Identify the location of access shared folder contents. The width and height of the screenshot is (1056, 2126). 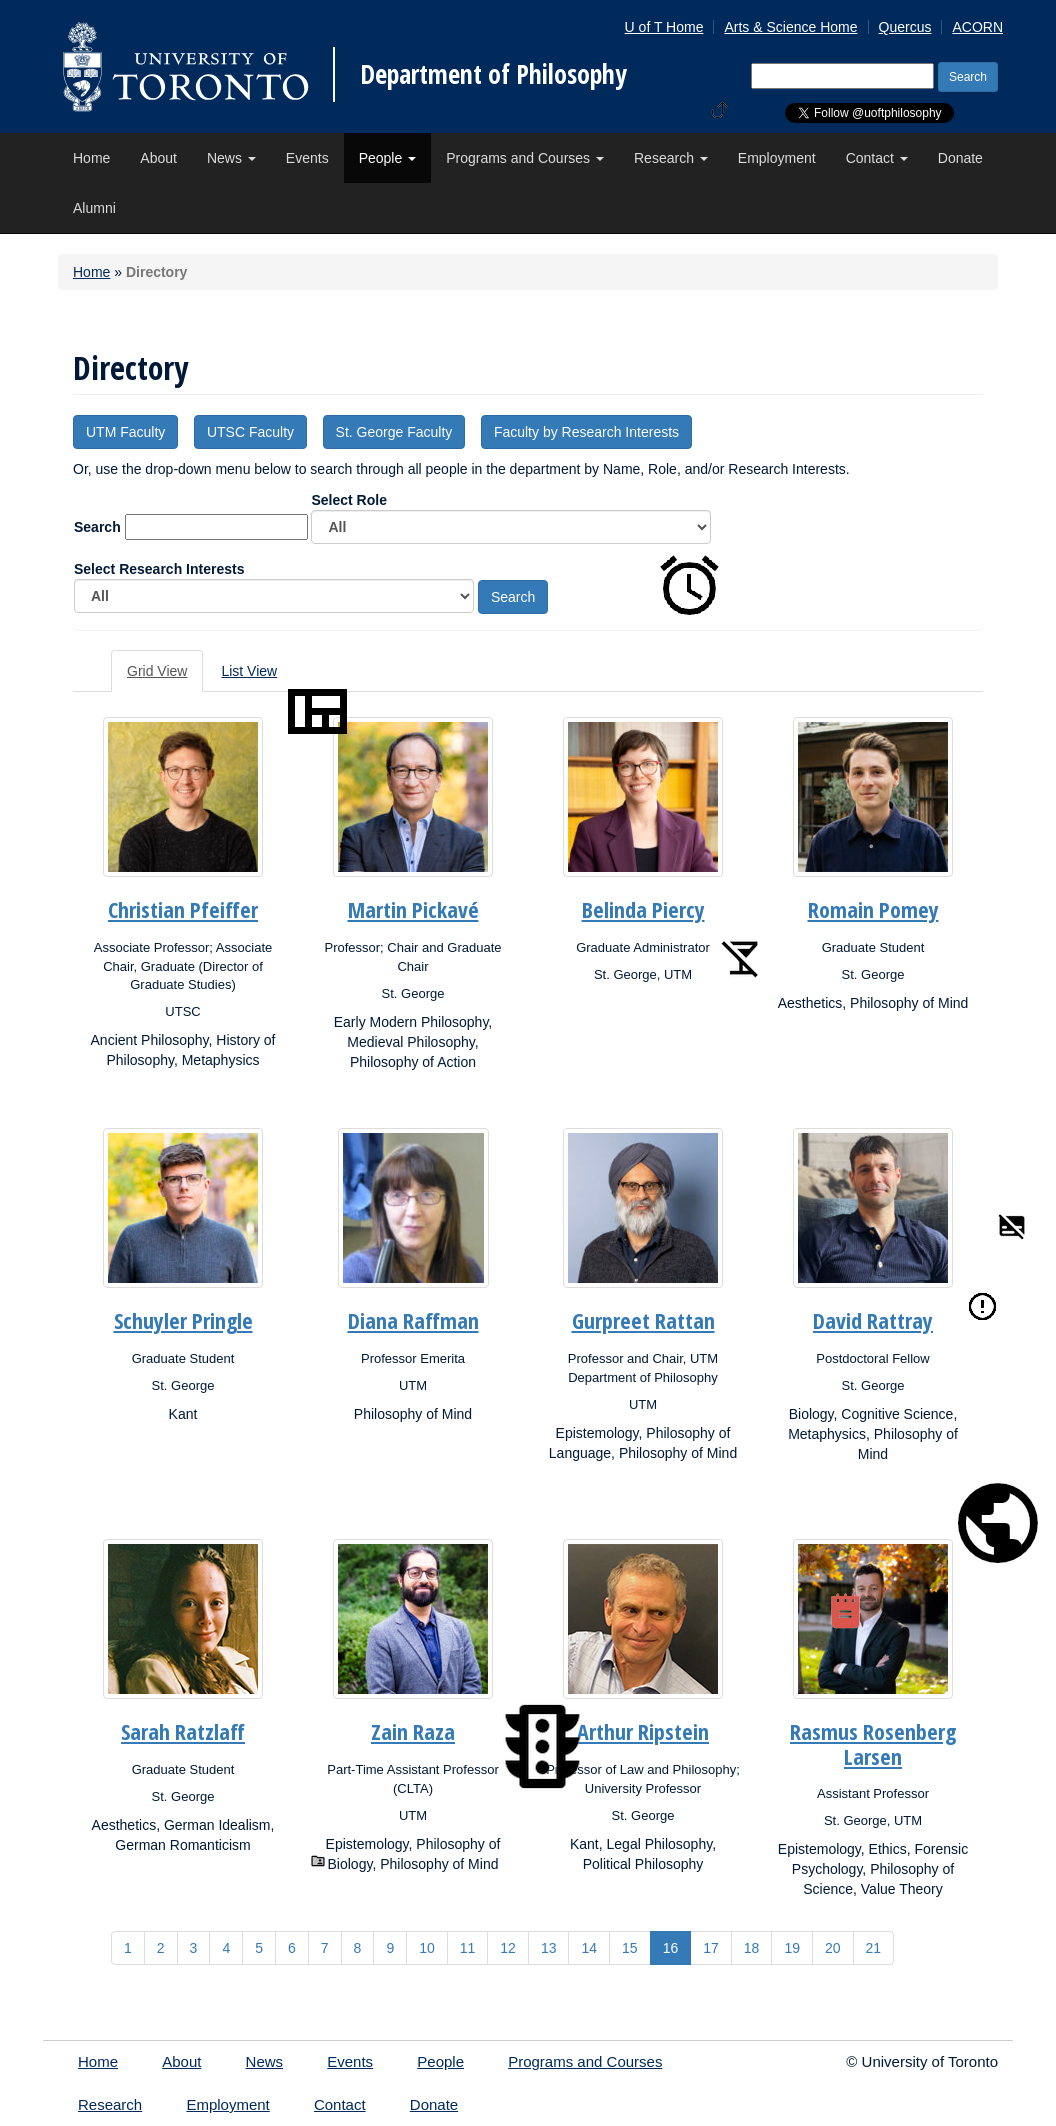
(318, 1861).